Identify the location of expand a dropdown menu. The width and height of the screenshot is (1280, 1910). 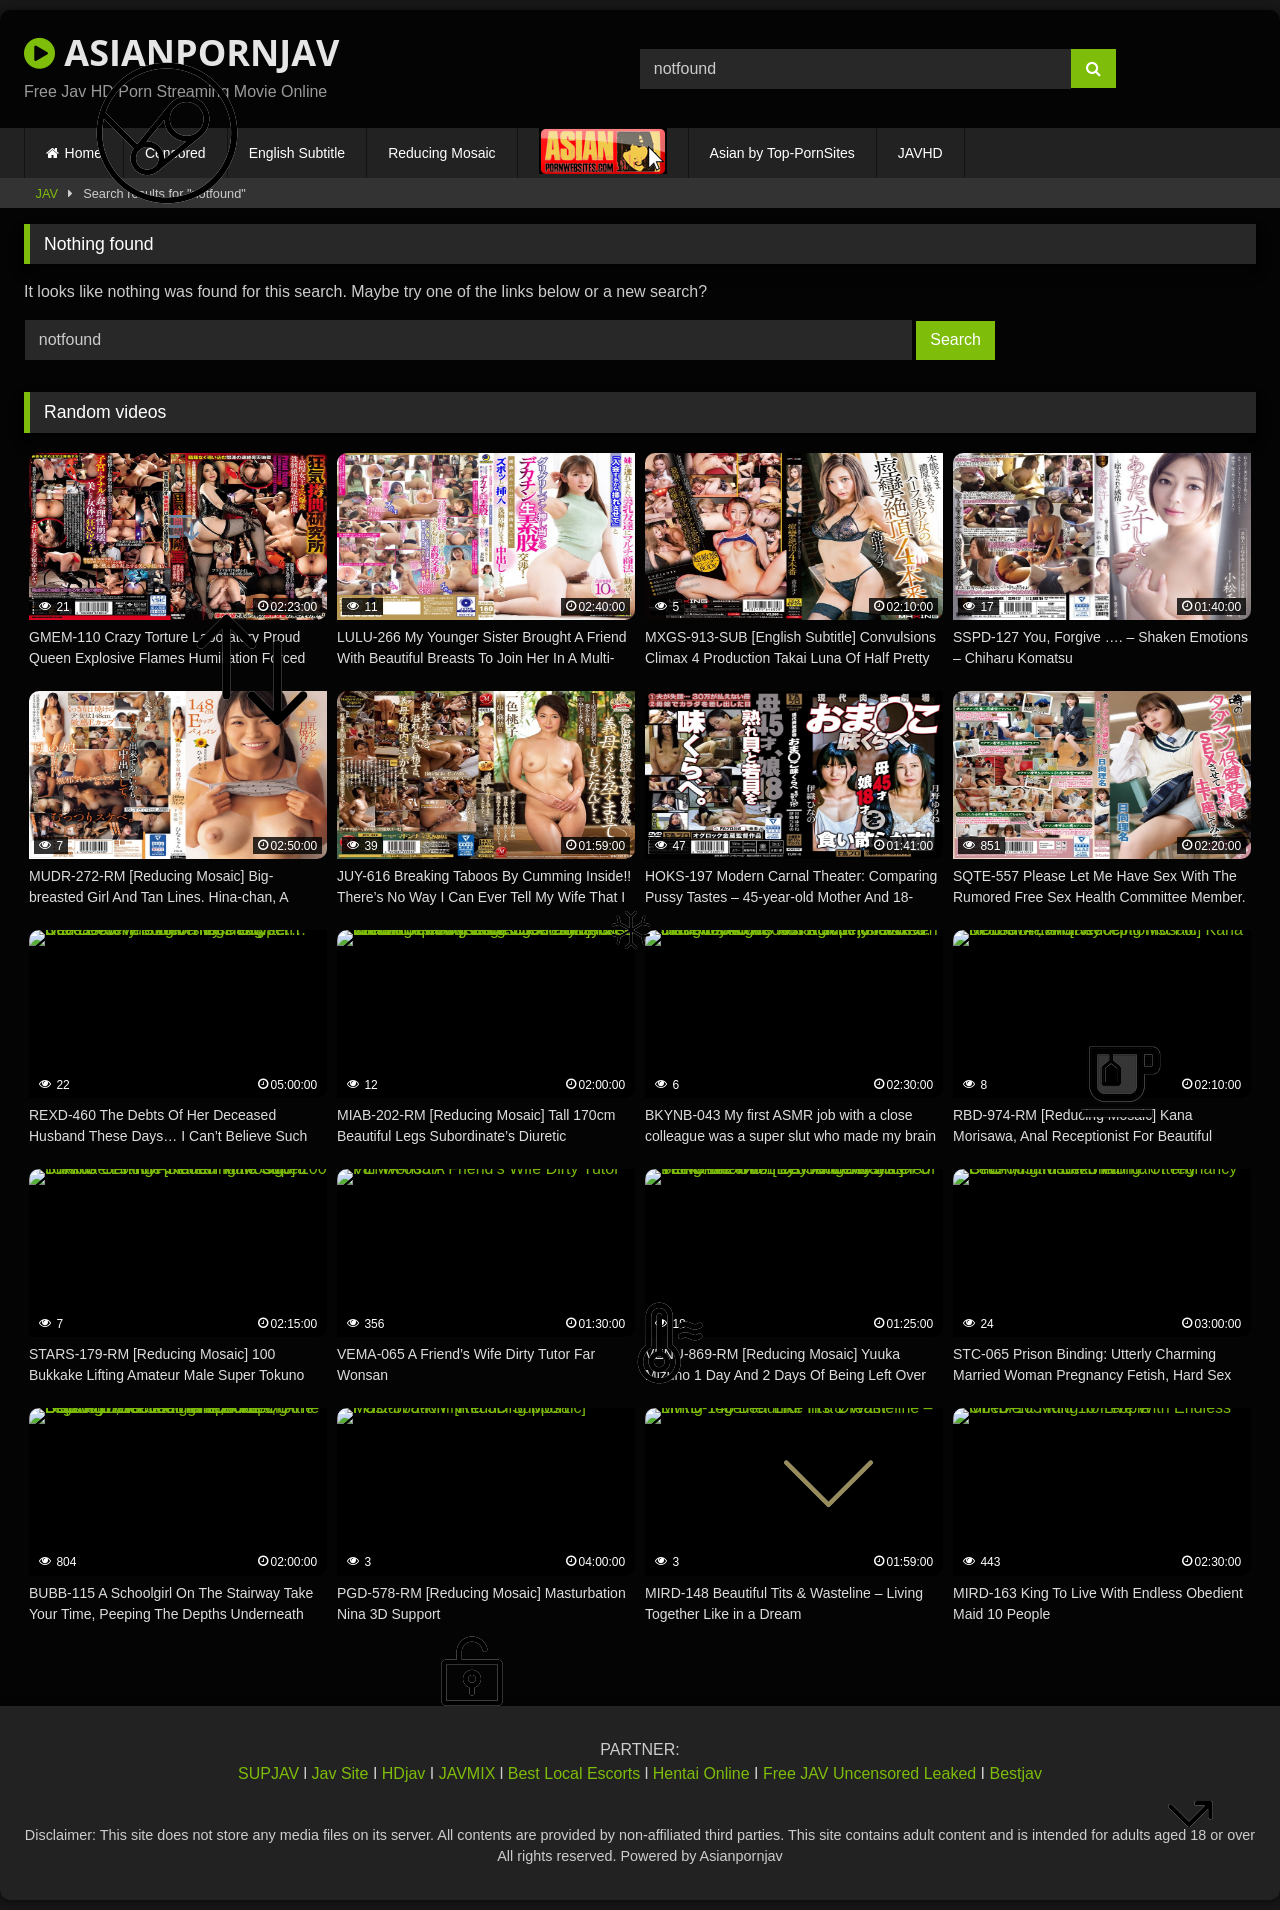
(828, 1479).